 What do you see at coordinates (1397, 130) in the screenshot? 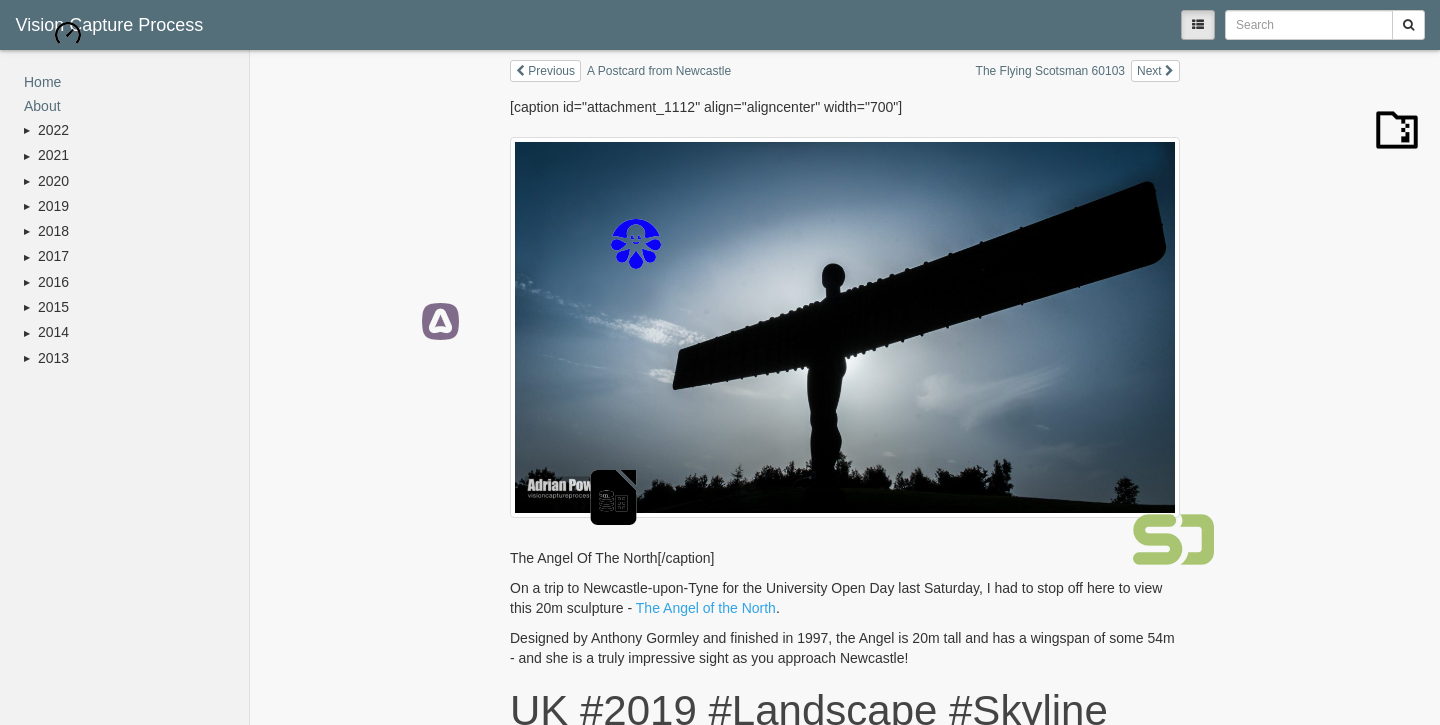
I see `access compressed or zipped files` at bounding box center [1397, 130].